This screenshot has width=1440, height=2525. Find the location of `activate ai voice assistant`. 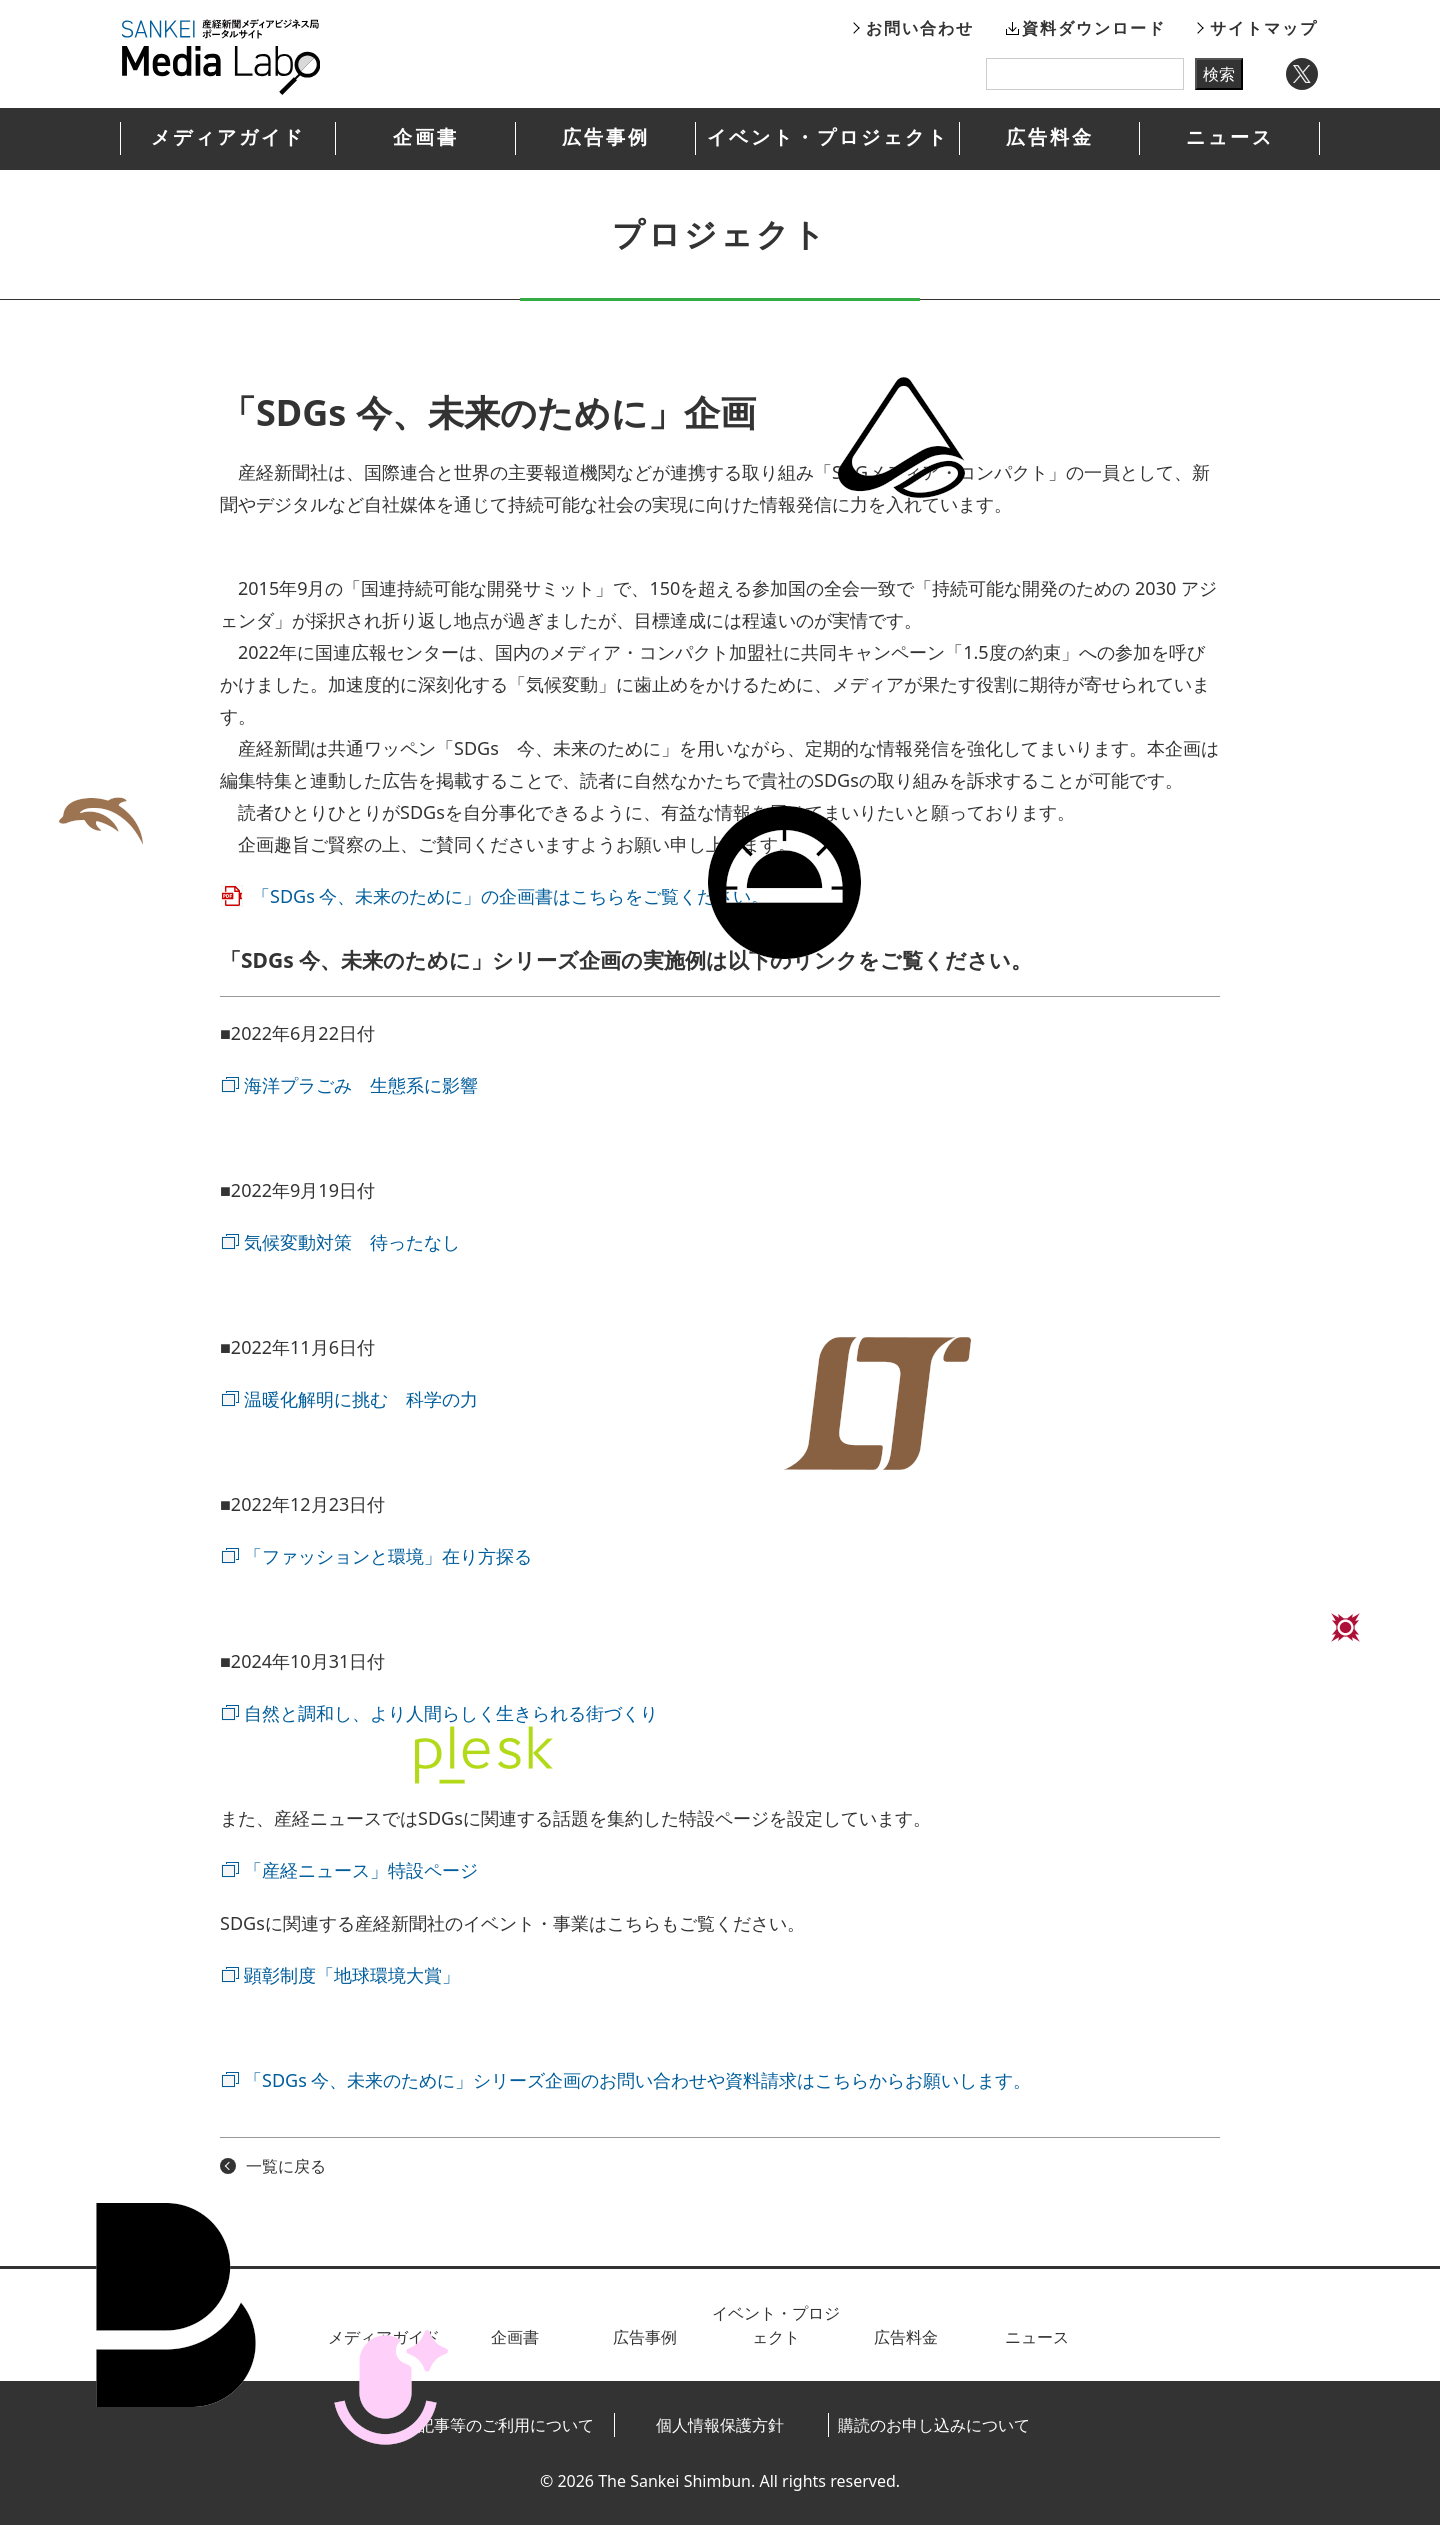

activate ai voice assistant is located at coordinates (385, 2392).